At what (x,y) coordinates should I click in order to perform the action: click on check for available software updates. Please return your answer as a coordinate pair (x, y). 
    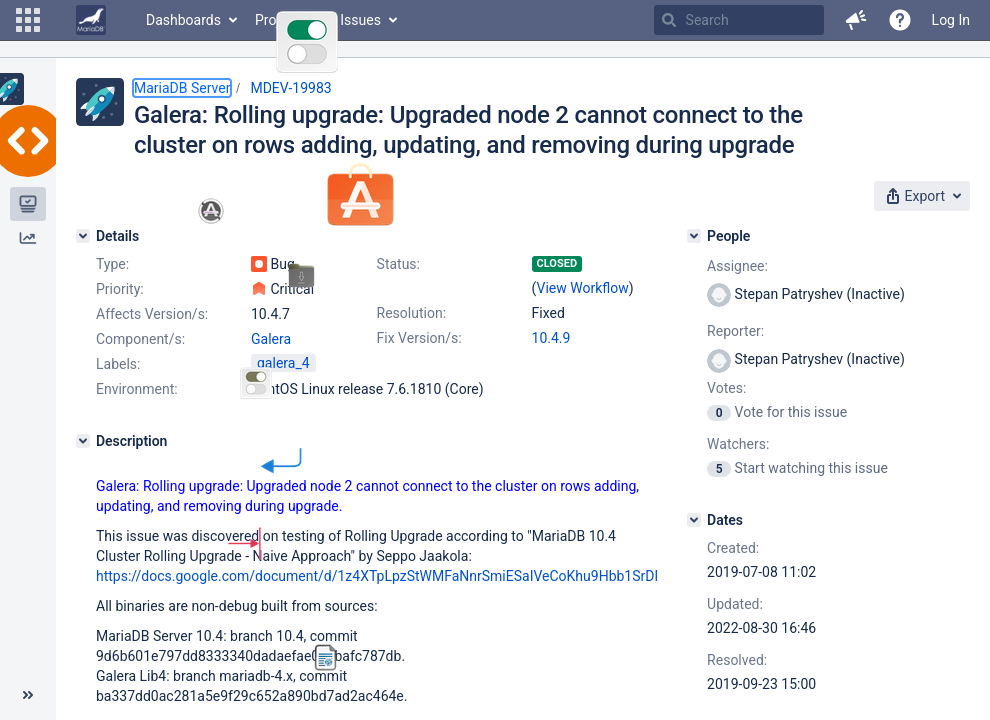
    Looking at the image, I should click on (211, 211).